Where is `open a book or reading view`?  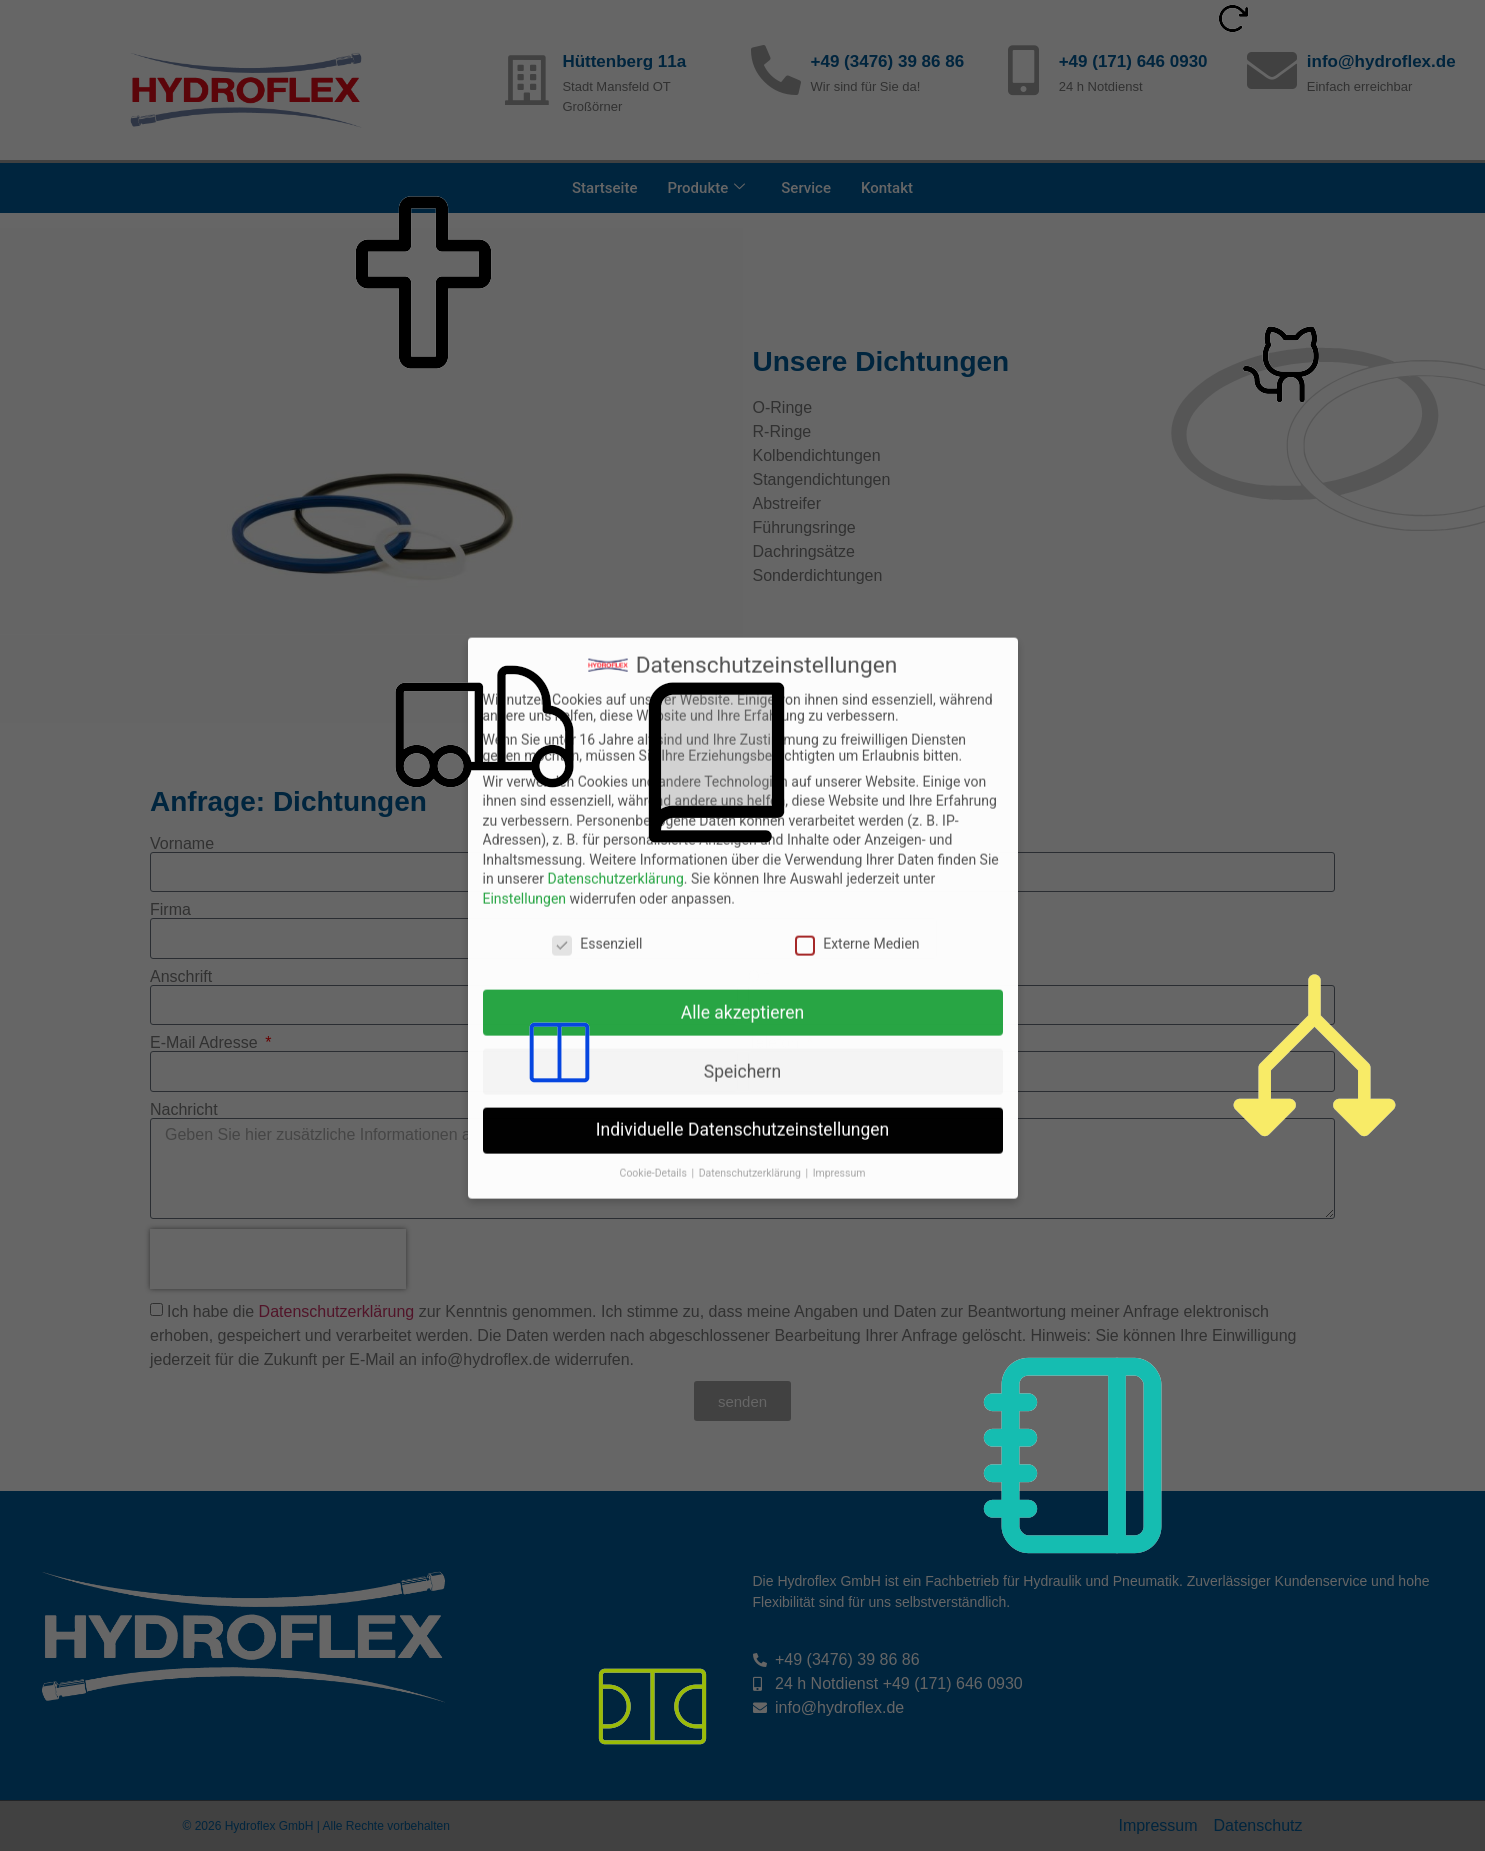
open a book or reading view is located at coordinates (716, 762).